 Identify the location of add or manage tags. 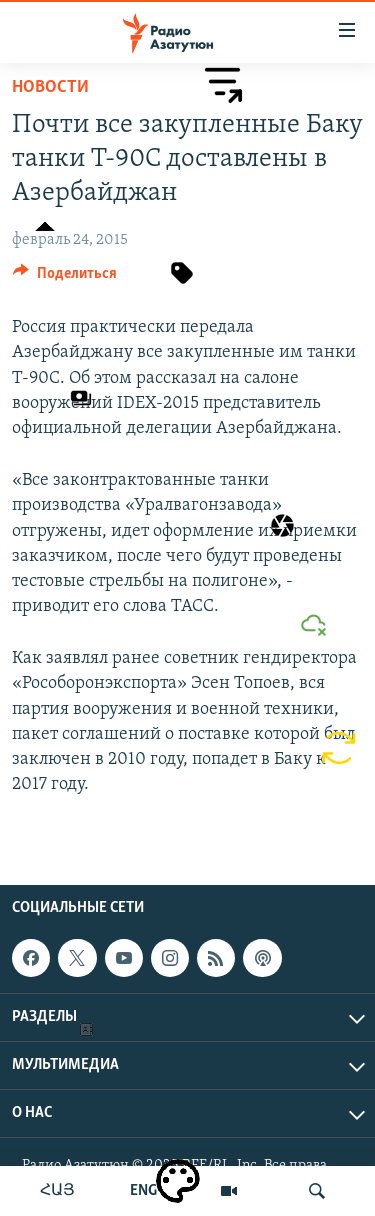
(182, 273).